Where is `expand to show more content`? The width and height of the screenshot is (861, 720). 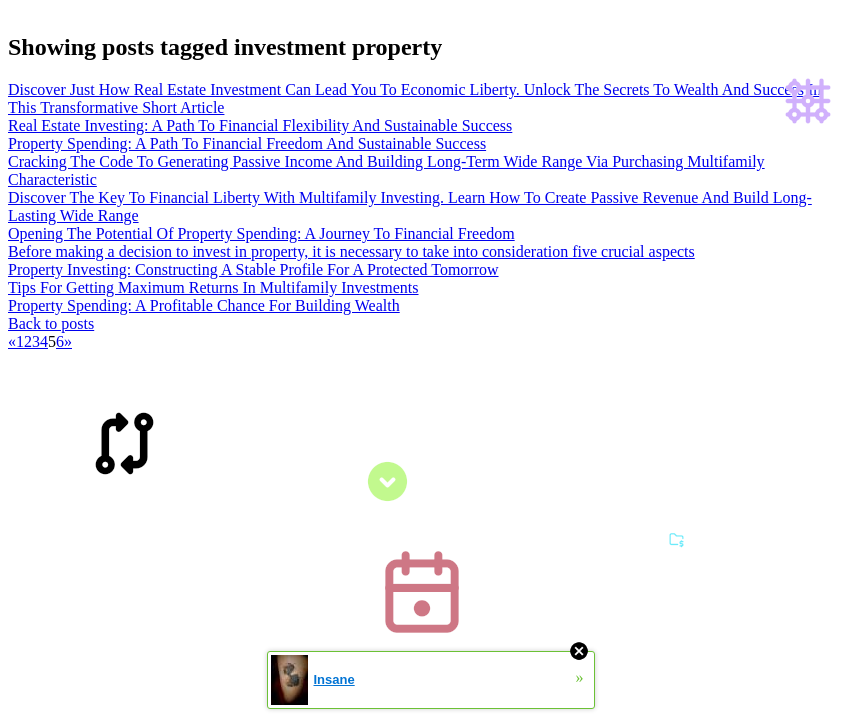
expand to show more content is located at coordinates (387, 481).